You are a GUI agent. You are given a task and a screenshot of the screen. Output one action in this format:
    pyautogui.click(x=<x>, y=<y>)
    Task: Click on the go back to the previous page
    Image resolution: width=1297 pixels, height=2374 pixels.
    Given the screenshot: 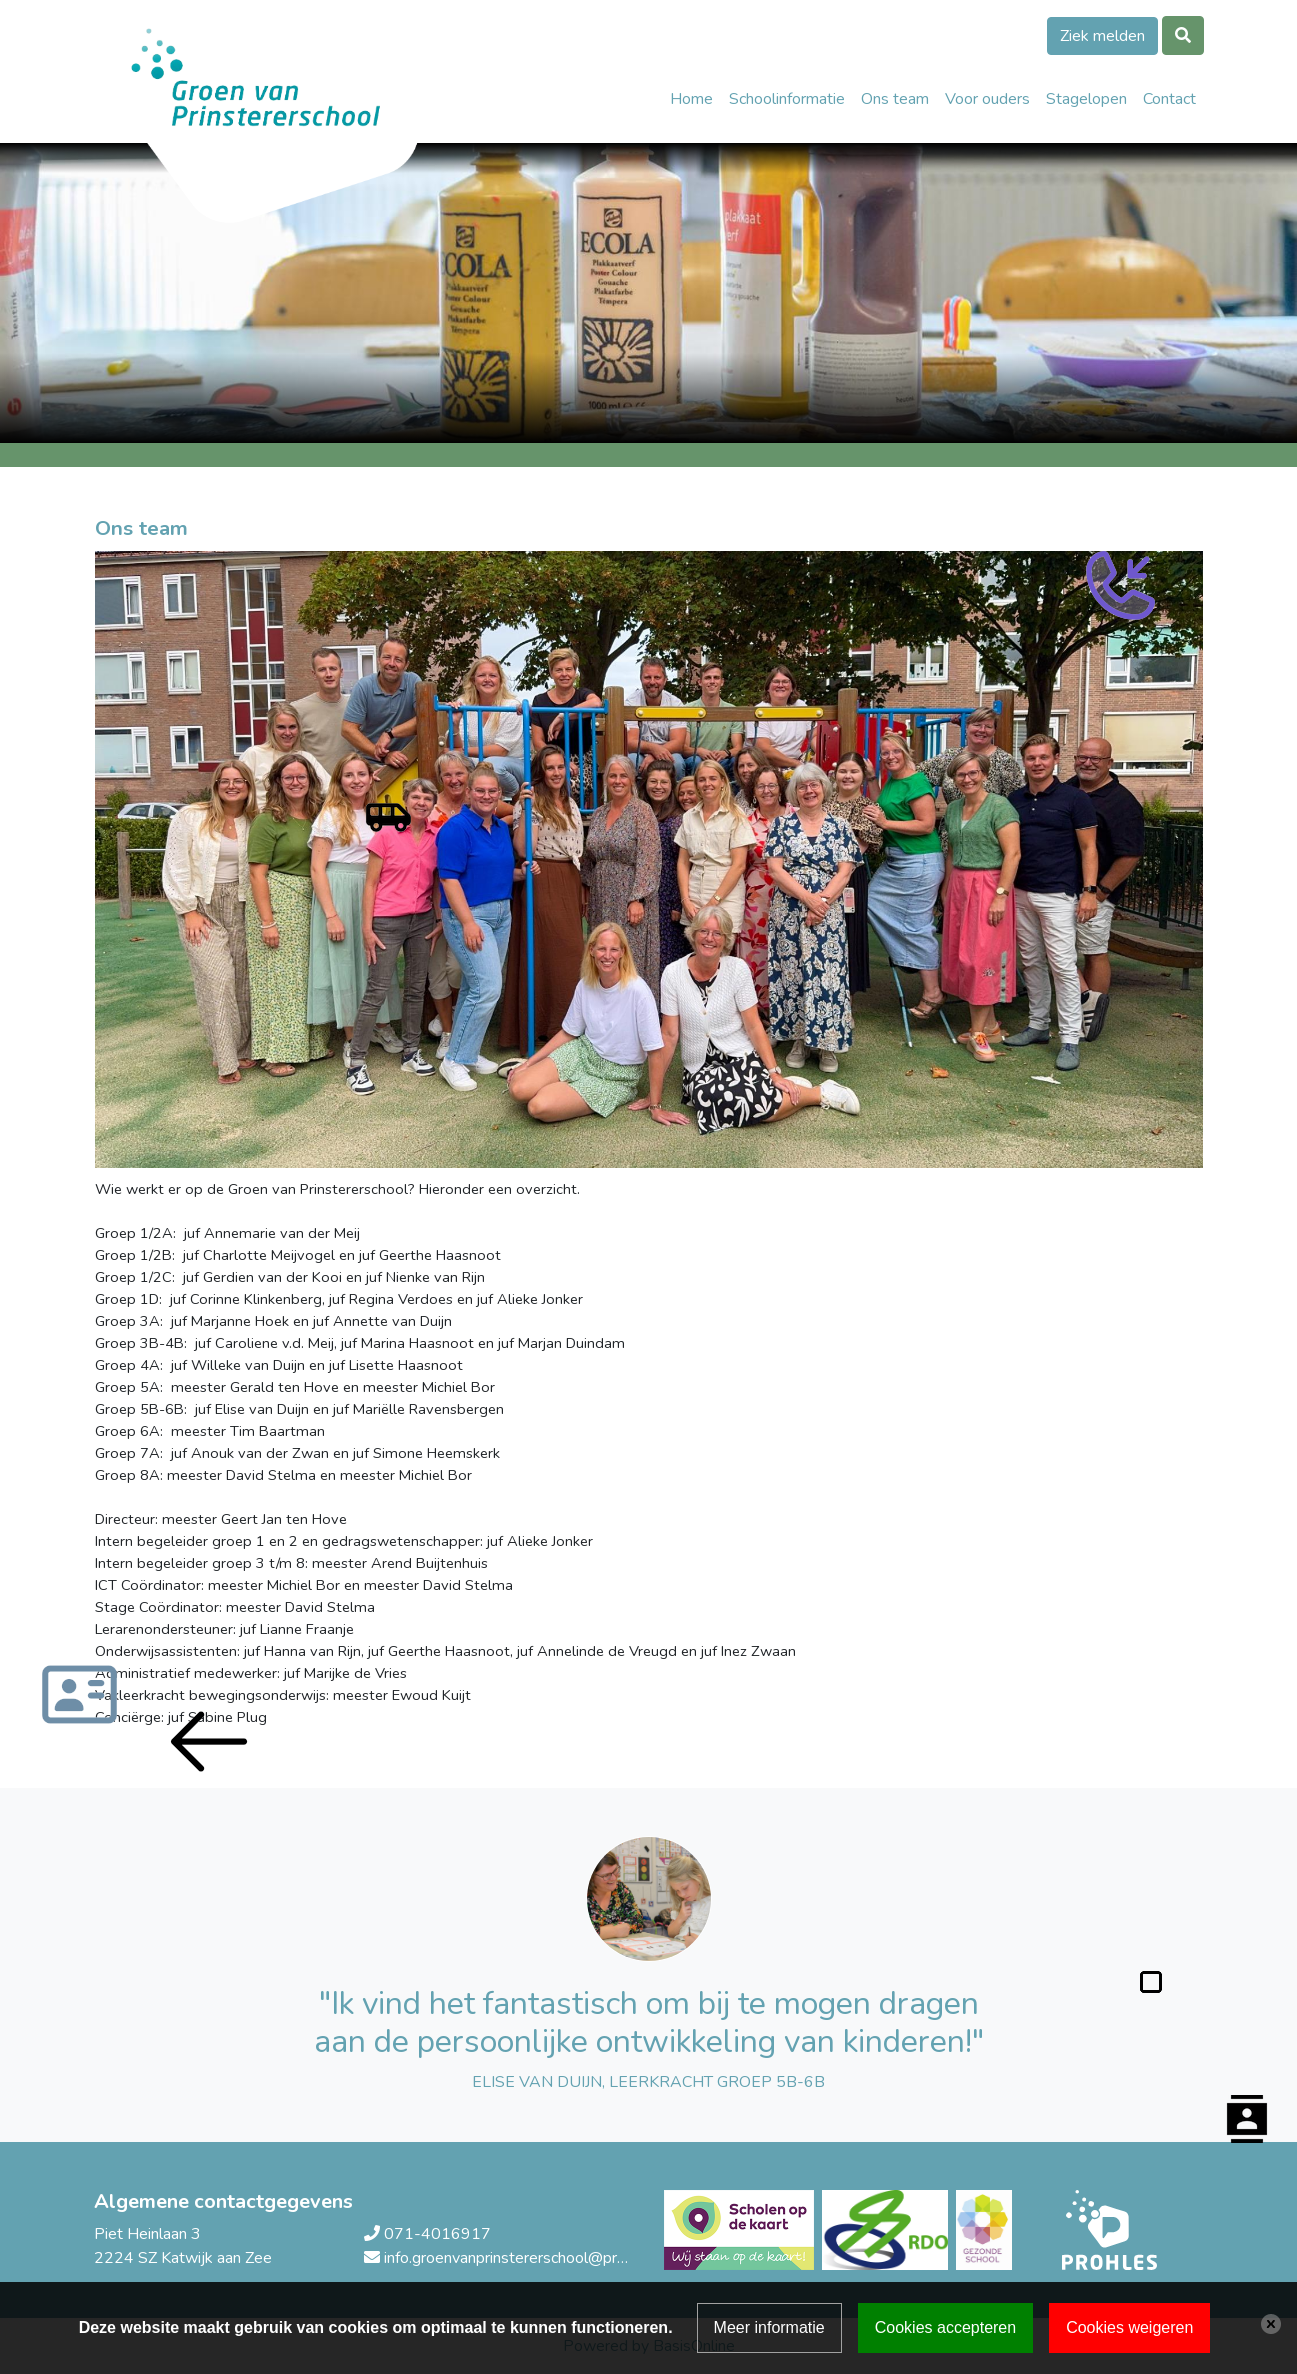 What is the action you would take?
    pyautogui.click(x=208, y=1740)
    